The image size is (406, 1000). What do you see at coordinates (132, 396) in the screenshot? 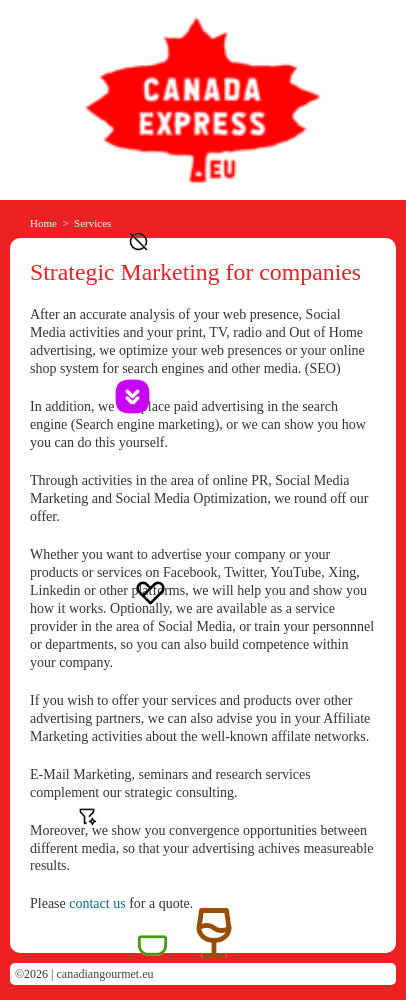
I see `expand content or show more options` at bounding box center [132, 396].